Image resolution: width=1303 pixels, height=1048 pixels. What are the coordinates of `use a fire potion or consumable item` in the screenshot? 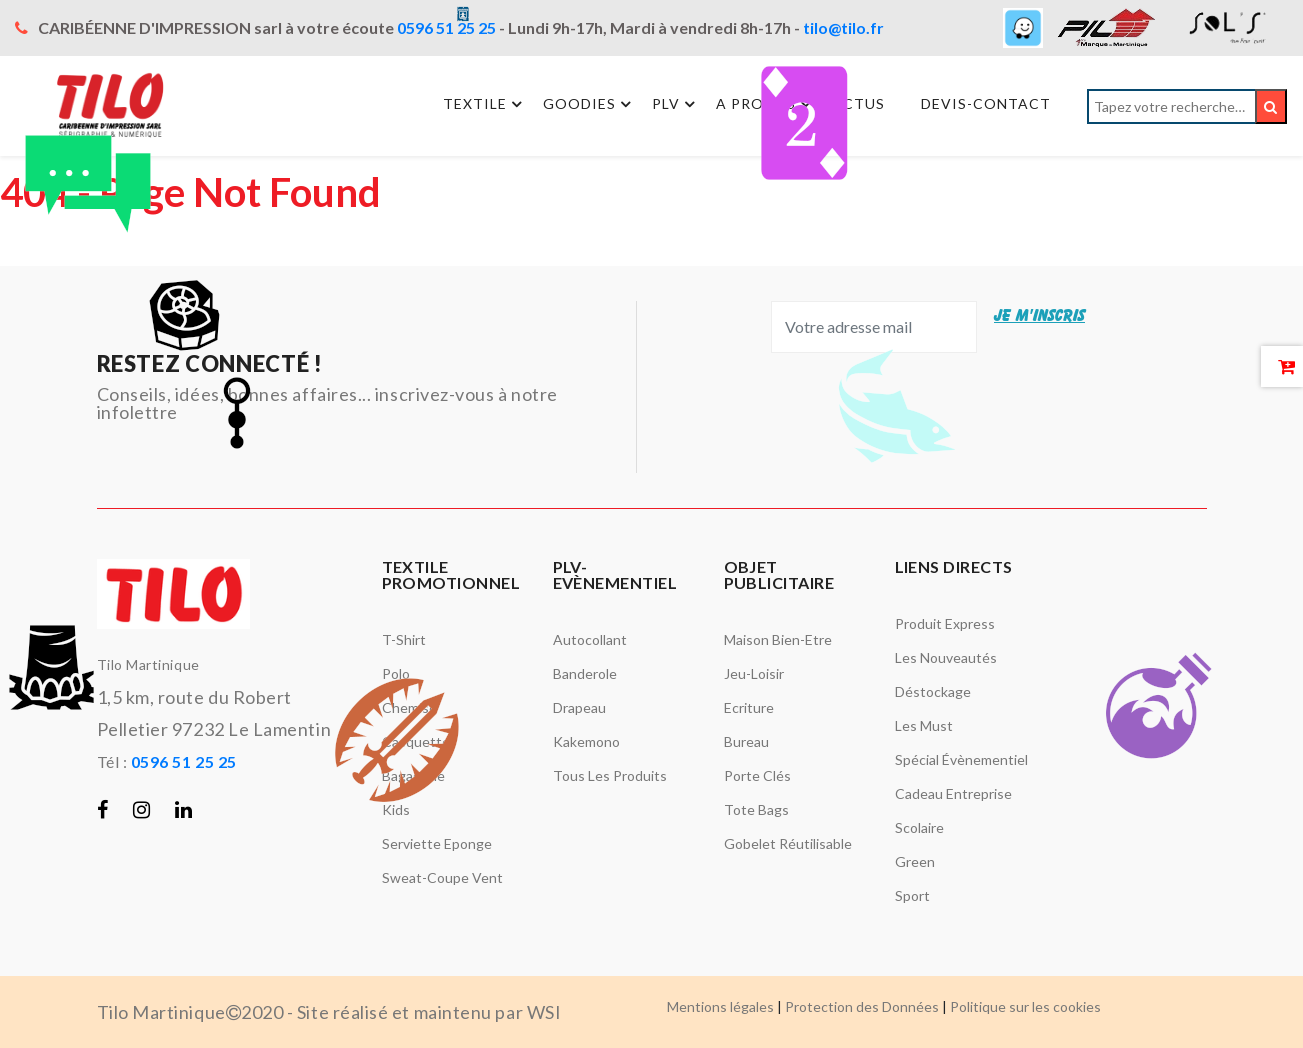 It's located at (1159, 705).